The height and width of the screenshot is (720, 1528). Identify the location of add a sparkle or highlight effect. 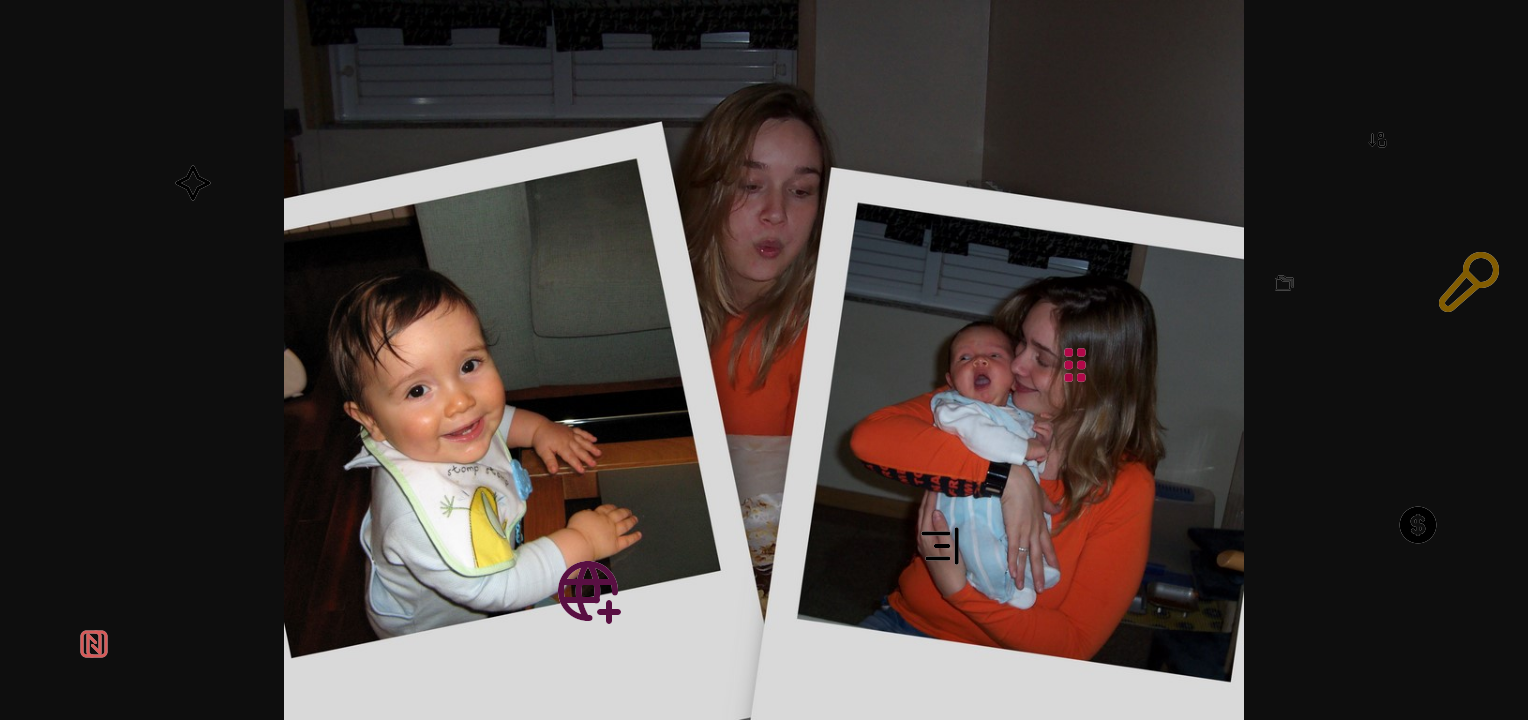
(193, 183).